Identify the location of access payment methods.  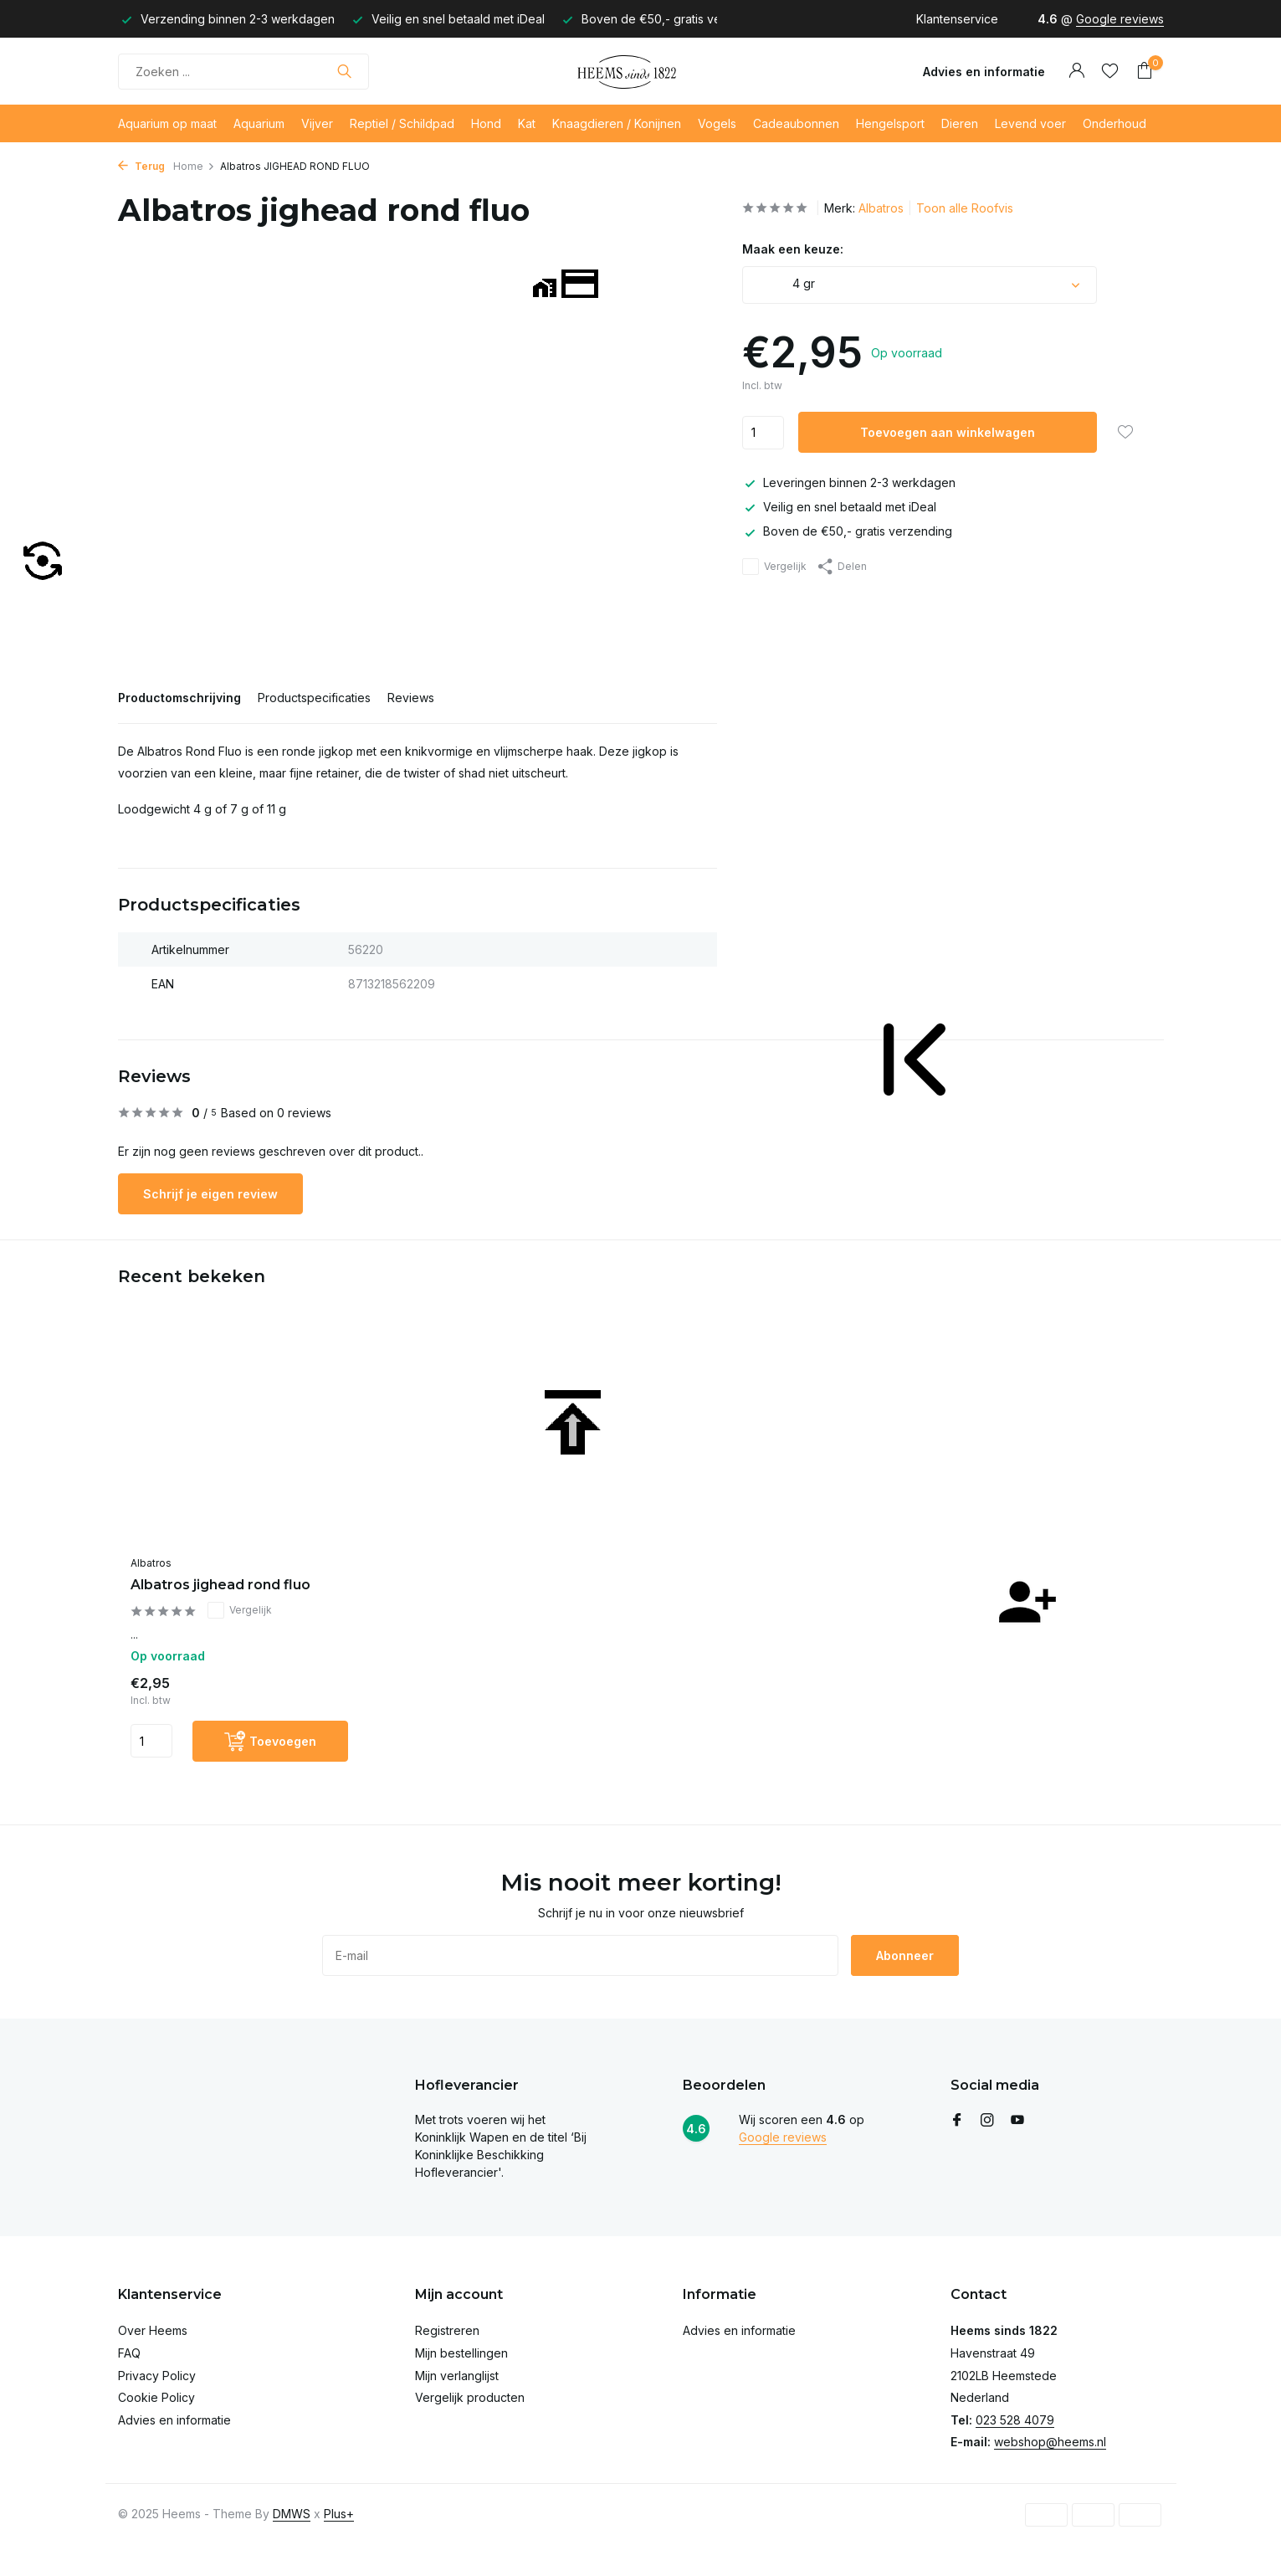
(580, 284).